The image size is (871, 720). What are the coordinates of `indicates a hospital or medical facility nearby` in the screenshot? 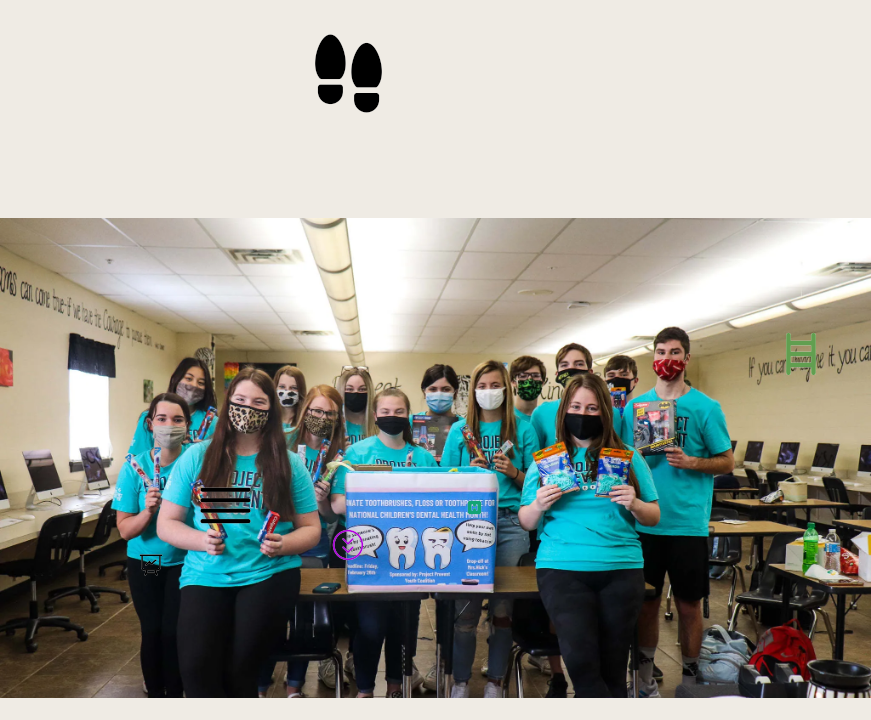 It's located at (474, 507).